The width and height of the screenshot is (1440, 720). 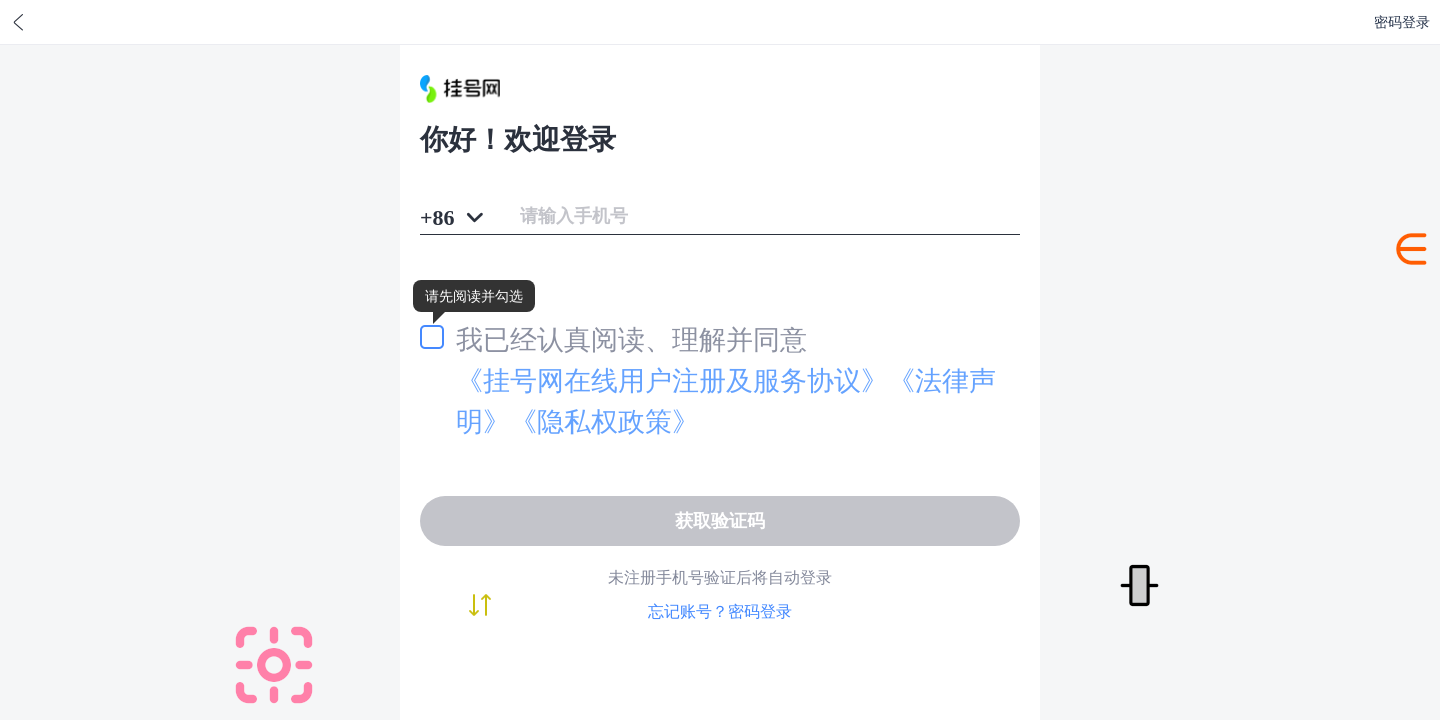 I want to click on sort items in ascending or descending order, so click(x=480, y=605).